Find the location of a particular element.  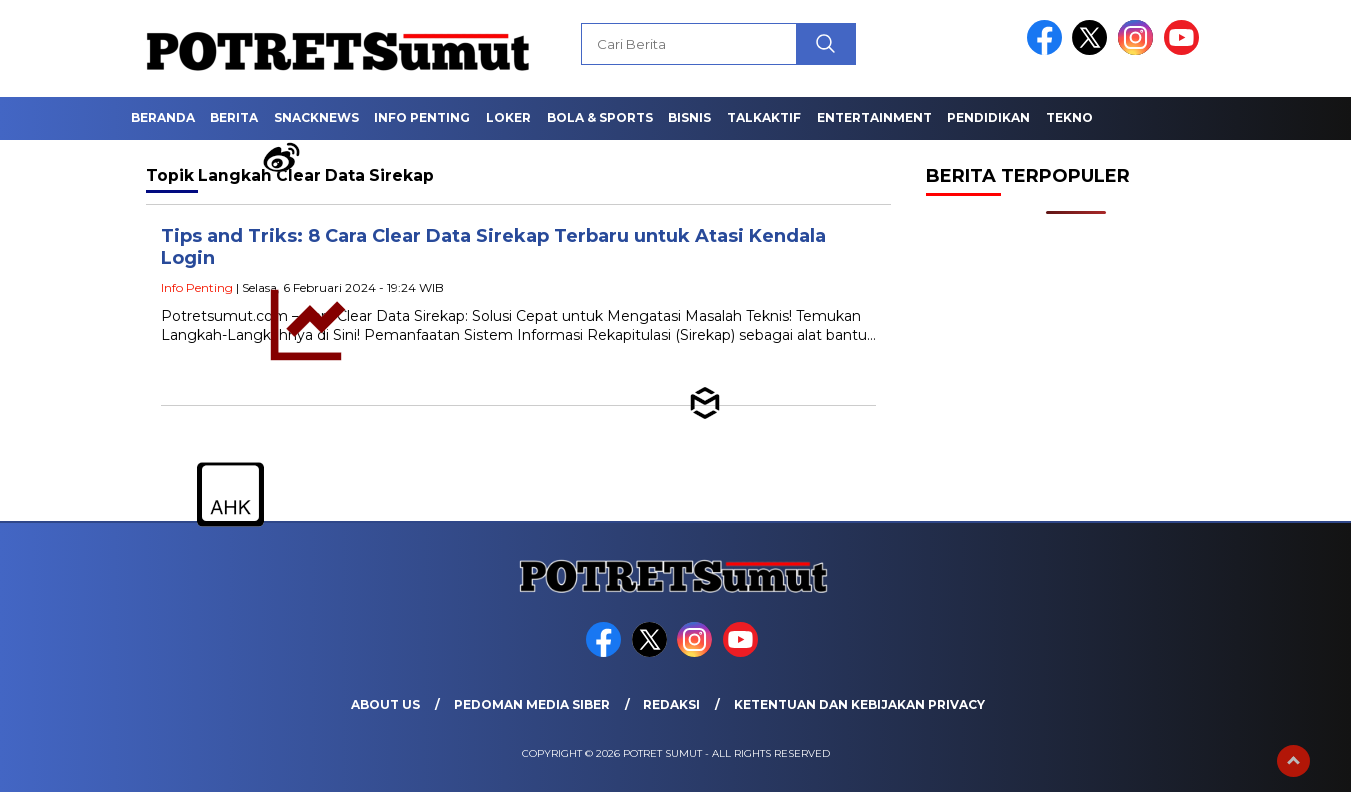

mailtrap email testing service logo is located at coordinates (705, 403).